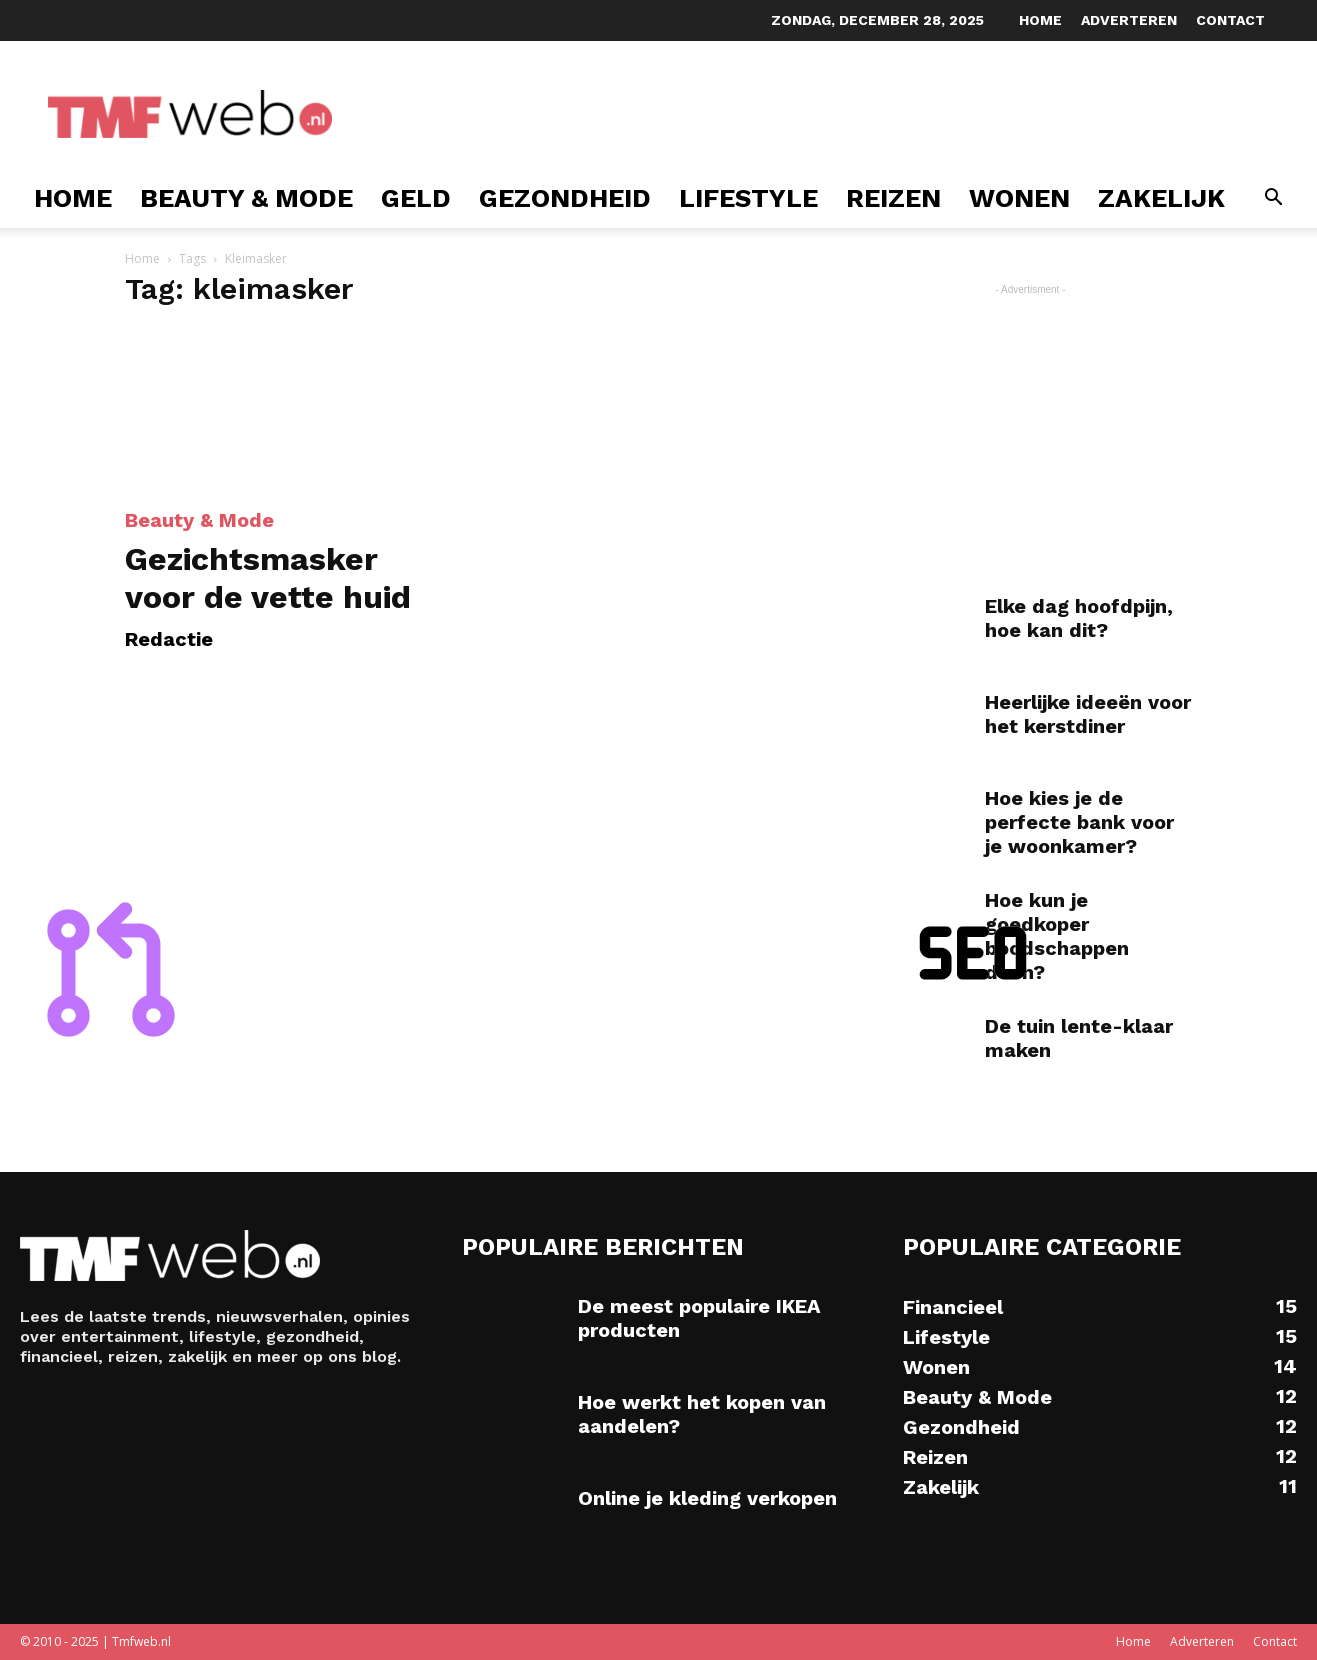 The width and height of the screenshot is (1317, 1660). Describe the element at coordinates (973, 953) in the screenshot. I see `access search engine optimization tools` at that location.